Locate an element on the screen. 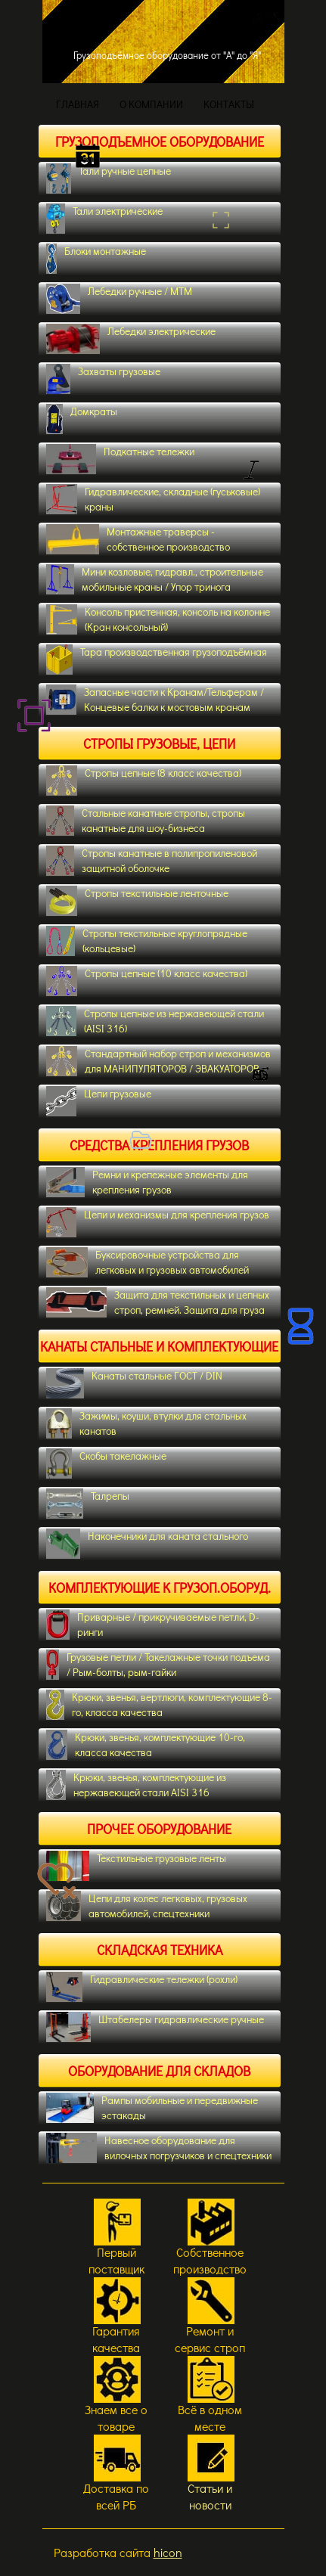  remove from favorites is located at coordinates (55, 1879).